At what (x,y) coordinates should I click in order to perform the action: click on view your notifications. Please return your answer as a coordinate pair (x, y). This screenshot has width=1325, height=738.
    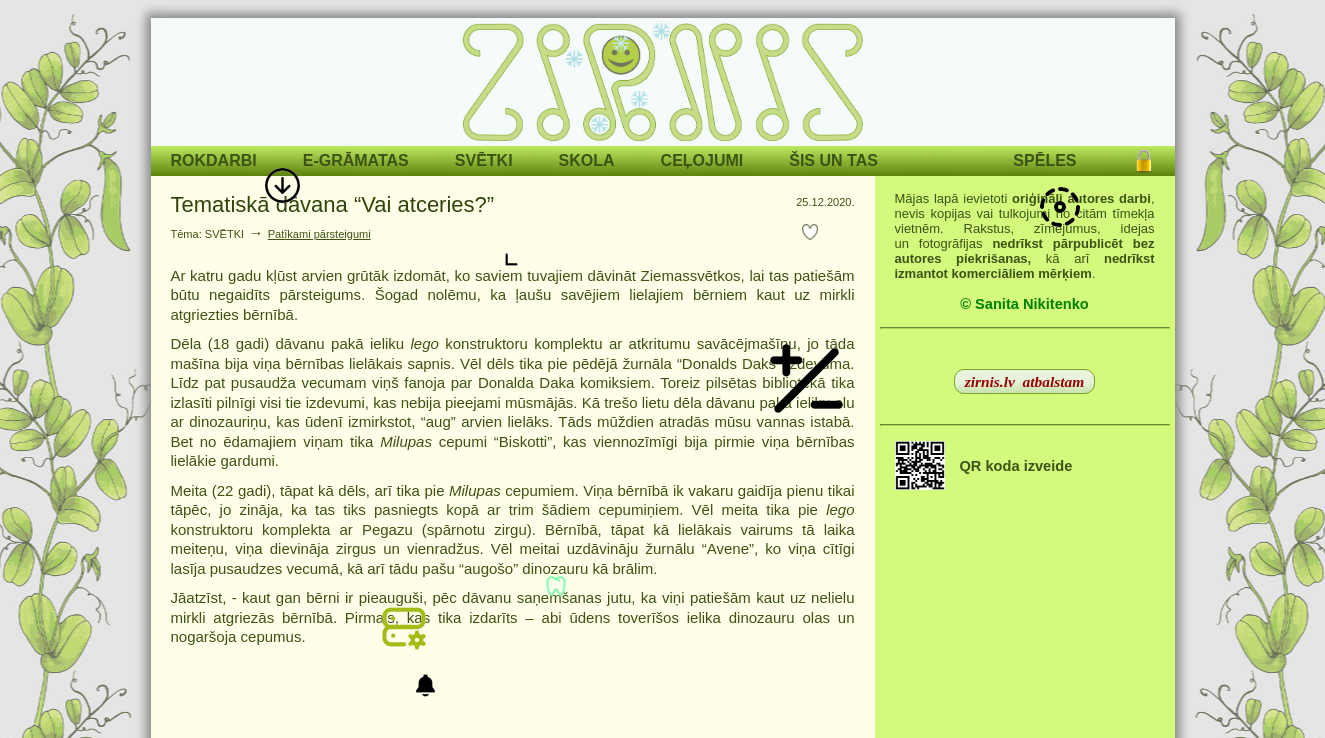
    Looking at the image, I should click on (425, 685).